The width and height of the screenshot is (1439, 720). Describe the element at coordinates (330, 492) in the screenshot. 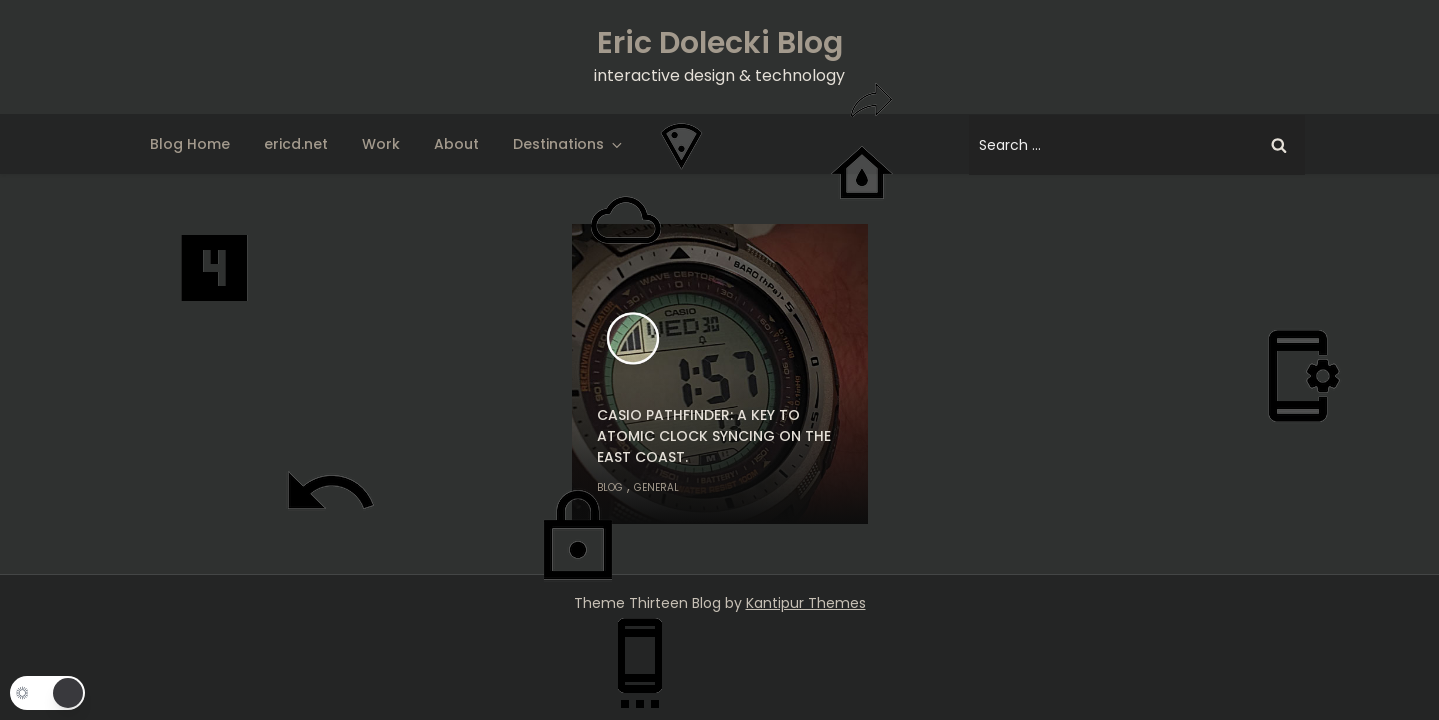

I see `undo the last action` at that location.